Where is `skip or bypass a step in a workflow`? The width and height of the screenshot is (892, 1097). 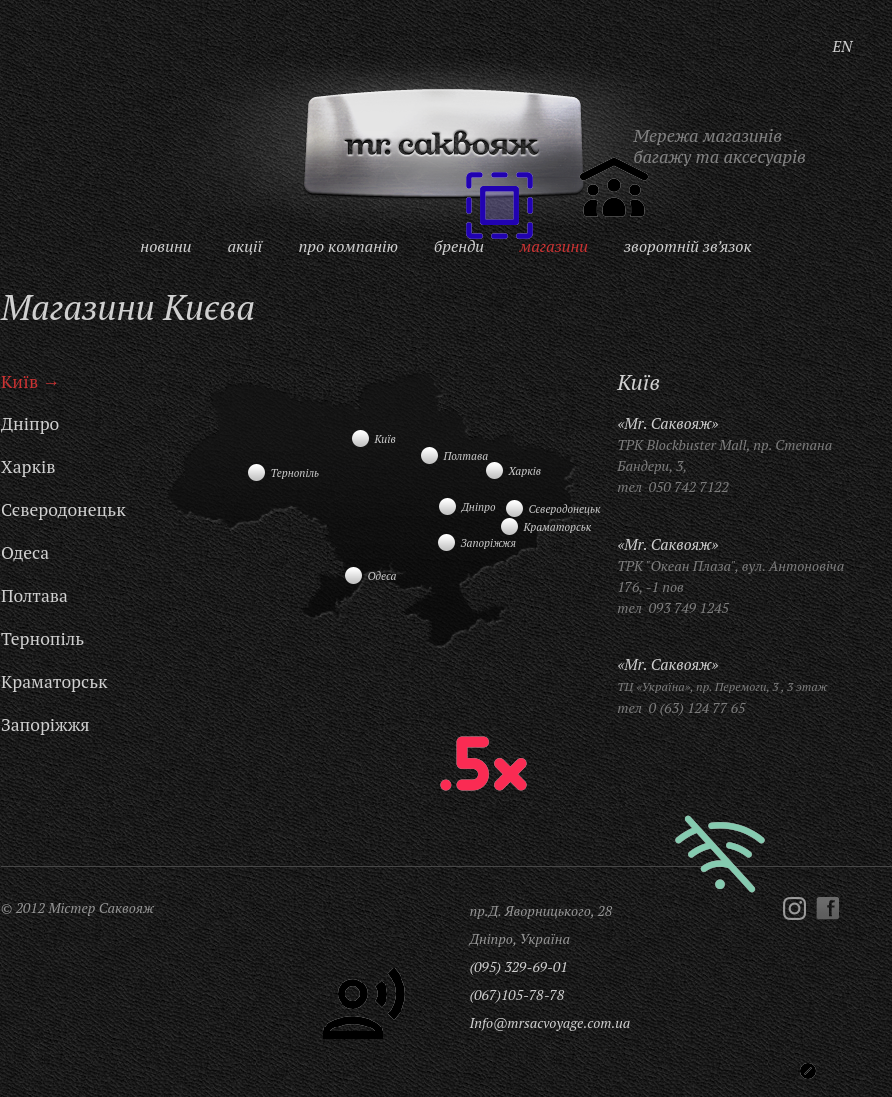
skip or bypass a step in a workflow is located at coordinates (808, 1071).